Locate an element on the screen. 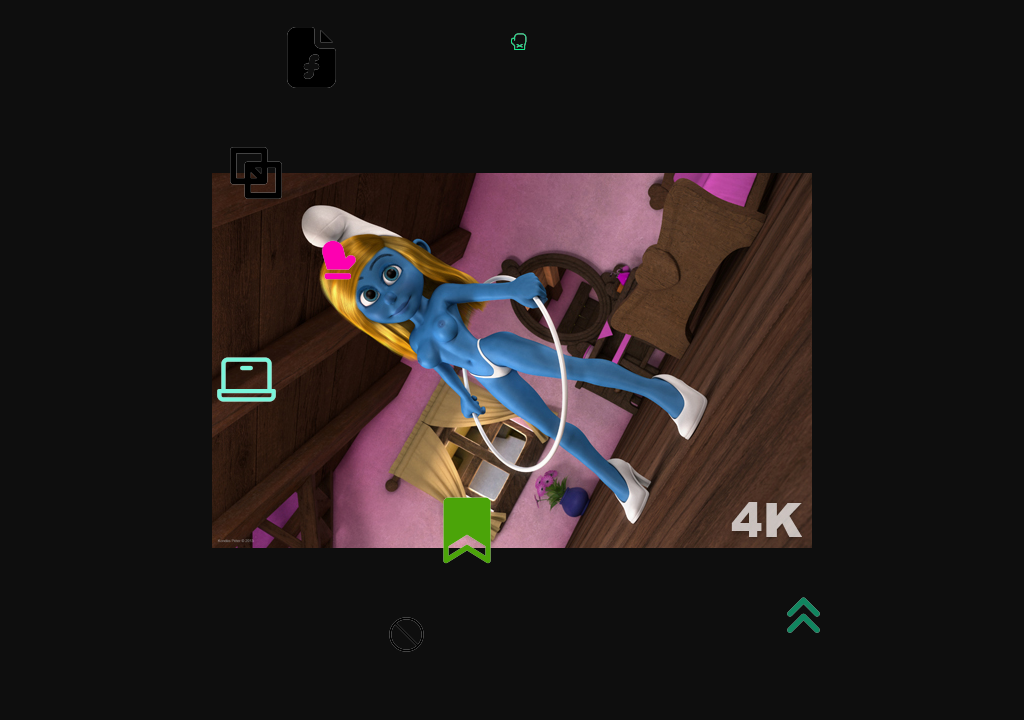  switch to desktop view is located at coordinates (246, 378).